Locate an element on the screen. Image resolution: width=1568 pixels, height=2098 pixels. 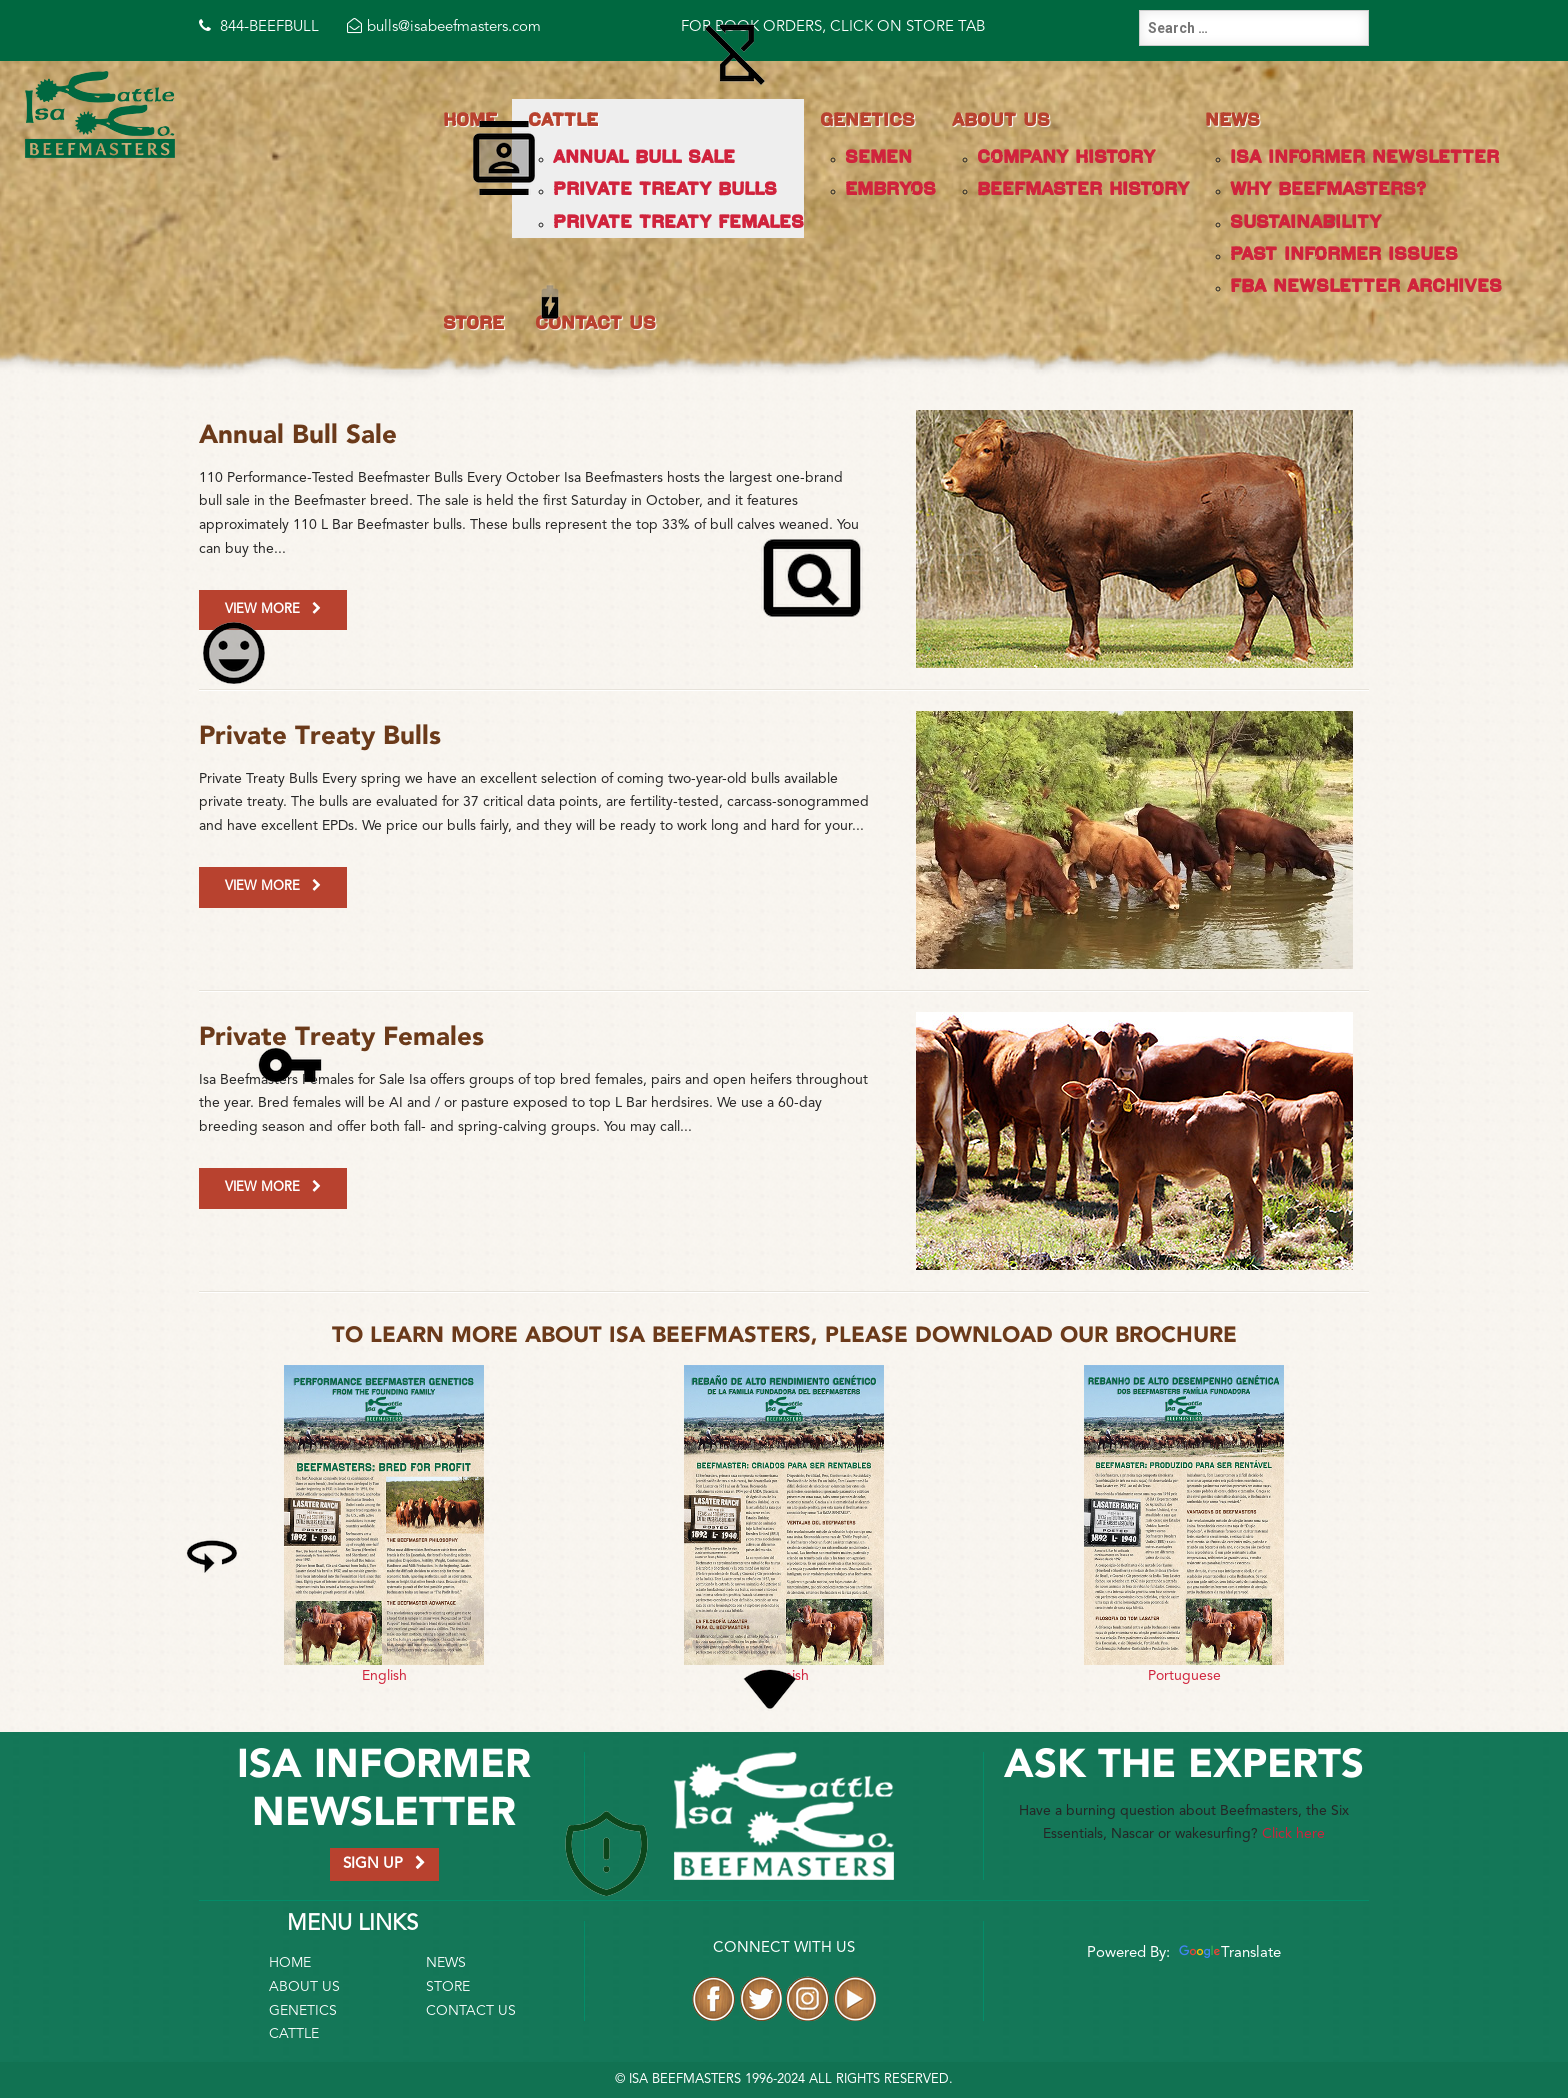
view 360-degree panorama or image is located at coordinates (212, 1553).